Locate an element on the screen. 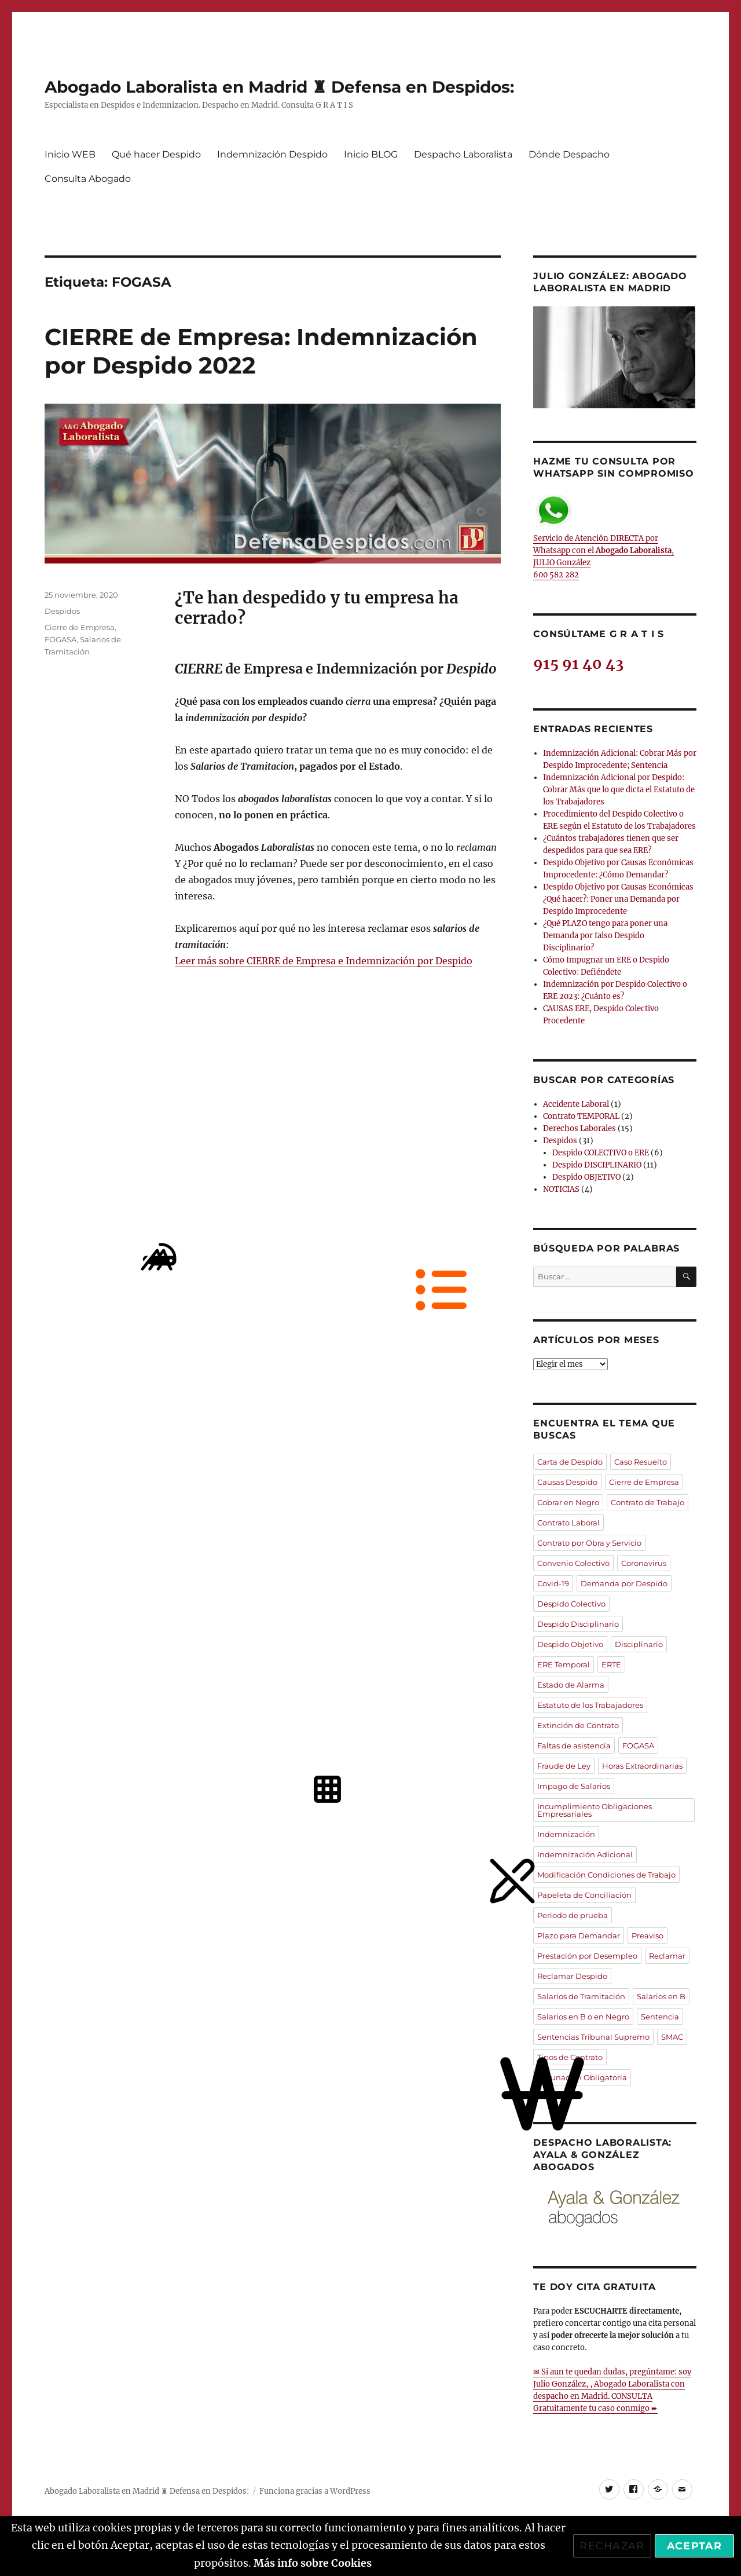  indicates editing is disabled is located at coordinates (512, 1881).